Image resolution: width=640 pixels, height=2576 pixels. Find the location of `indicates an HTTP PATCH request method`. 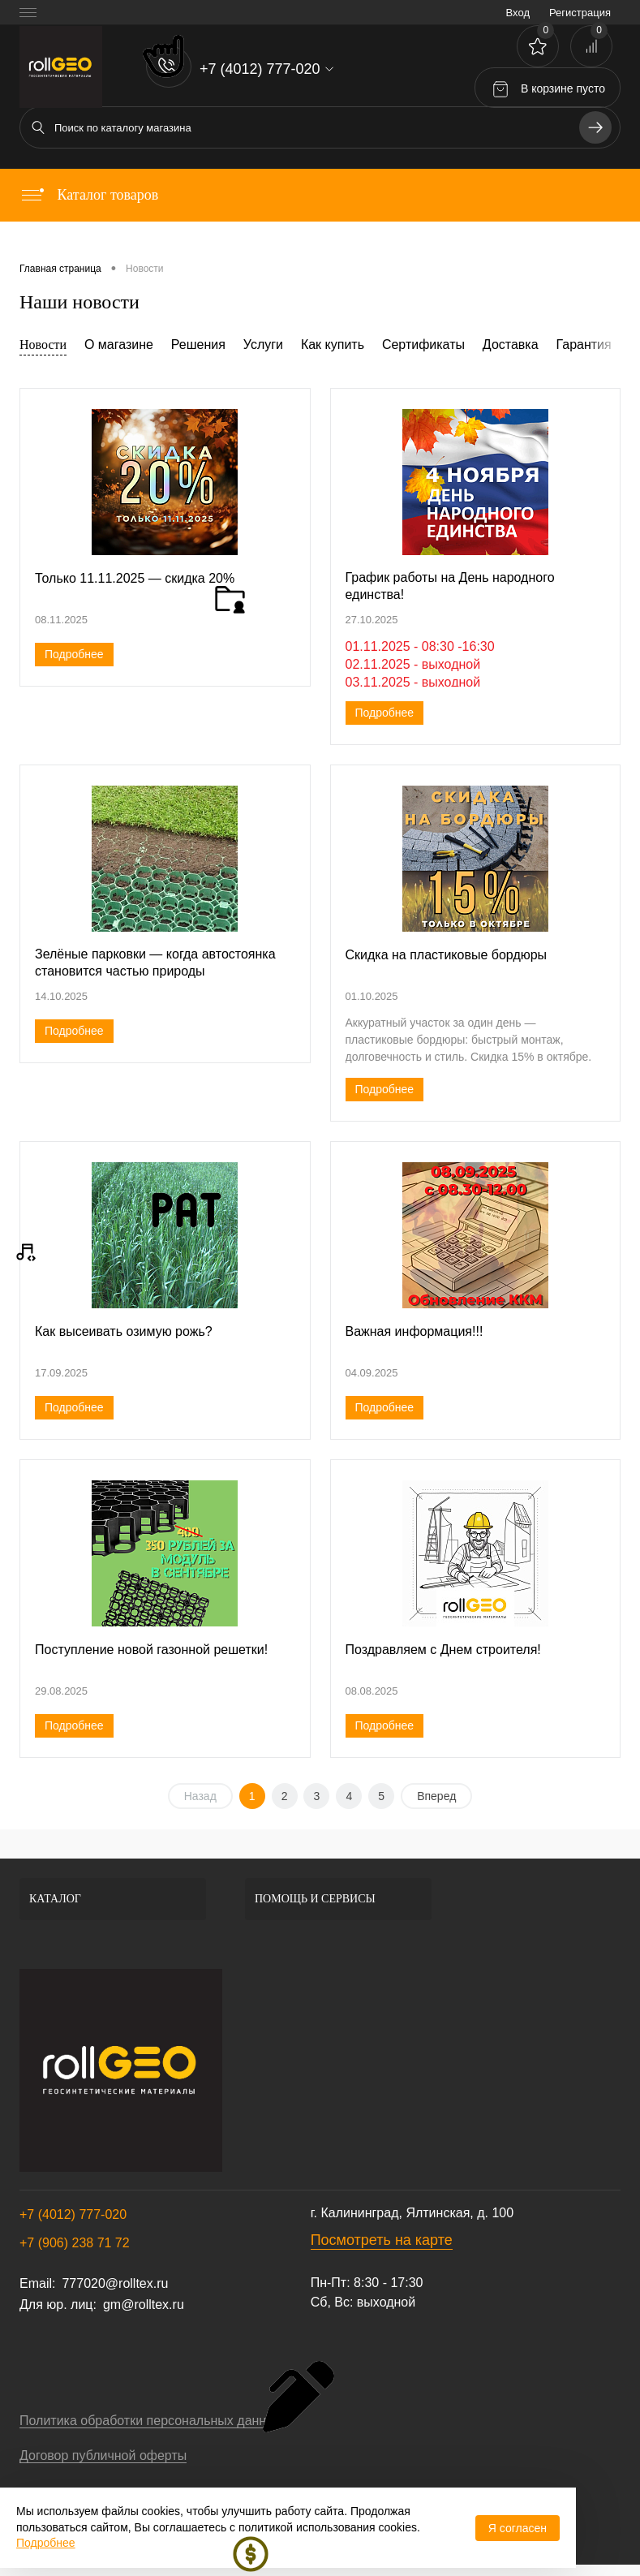

indicates an HTTP PATCH request method is located at coordinates (187, 1210).